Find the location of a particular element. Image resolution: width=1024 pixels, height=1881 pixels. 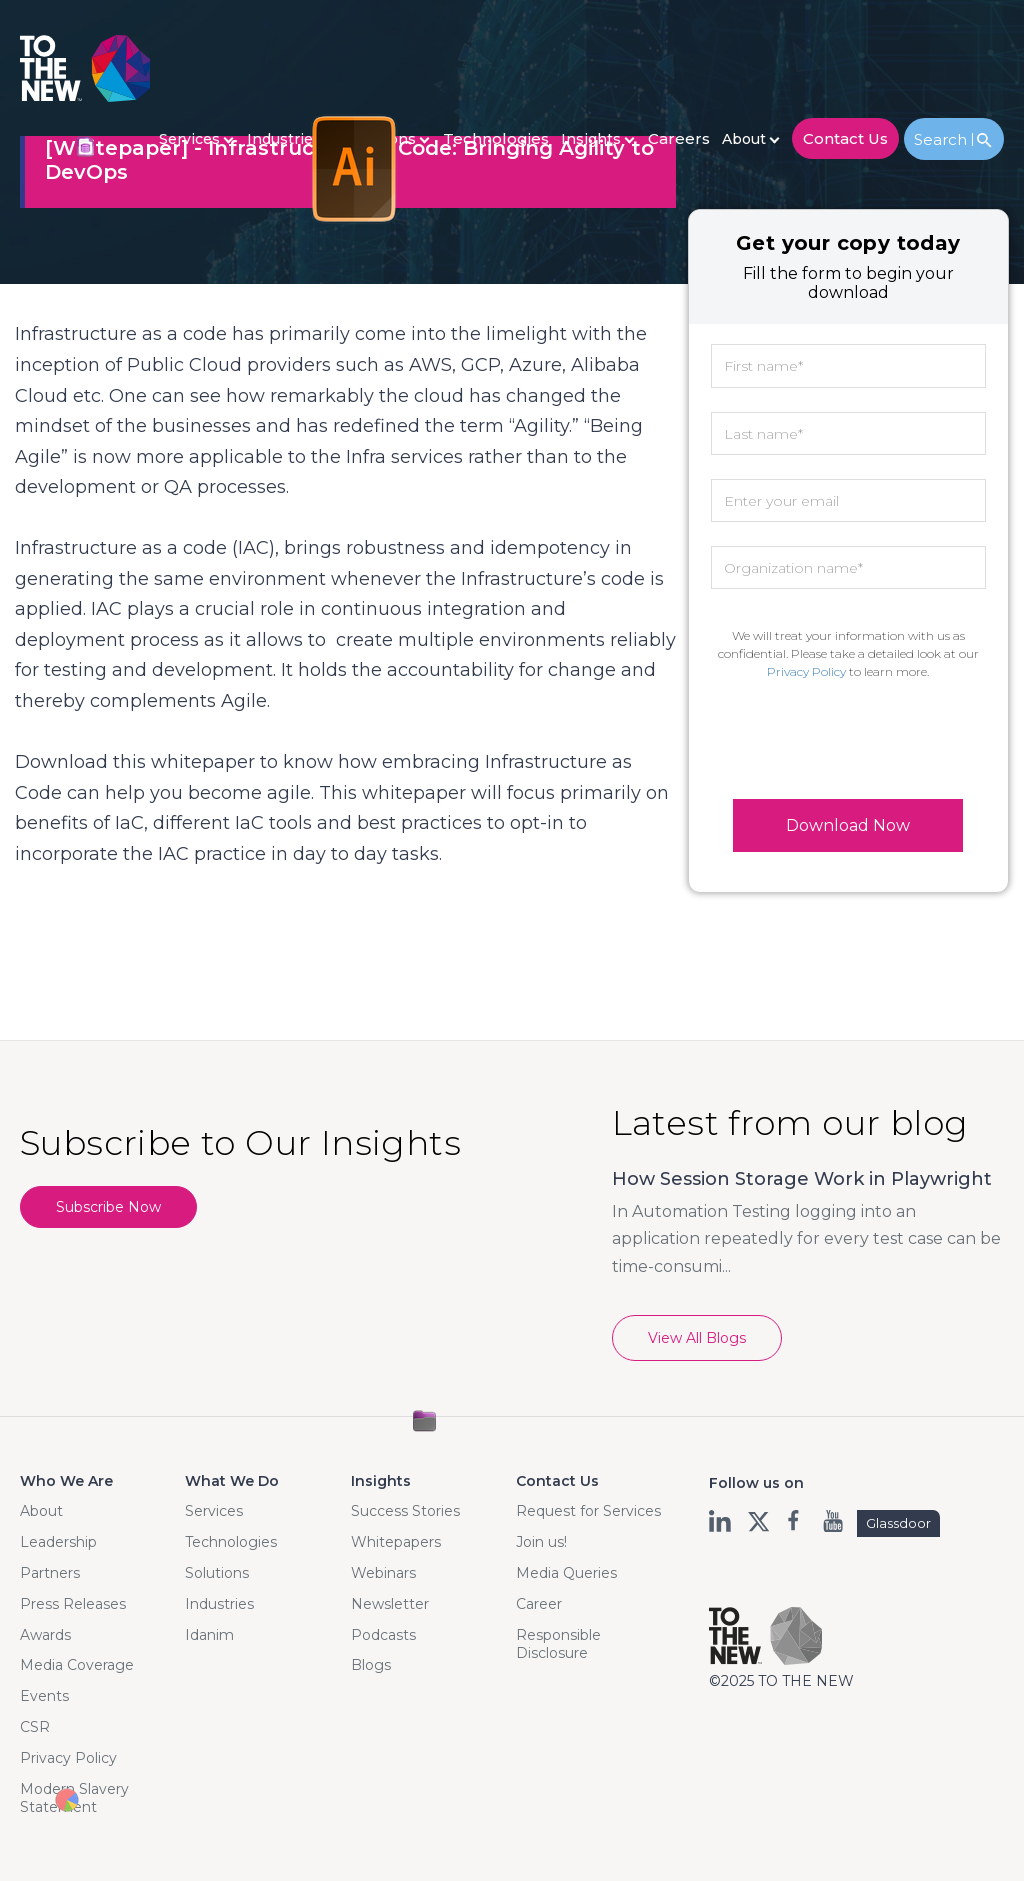

open a database template file is located at coordinates (85, 146).